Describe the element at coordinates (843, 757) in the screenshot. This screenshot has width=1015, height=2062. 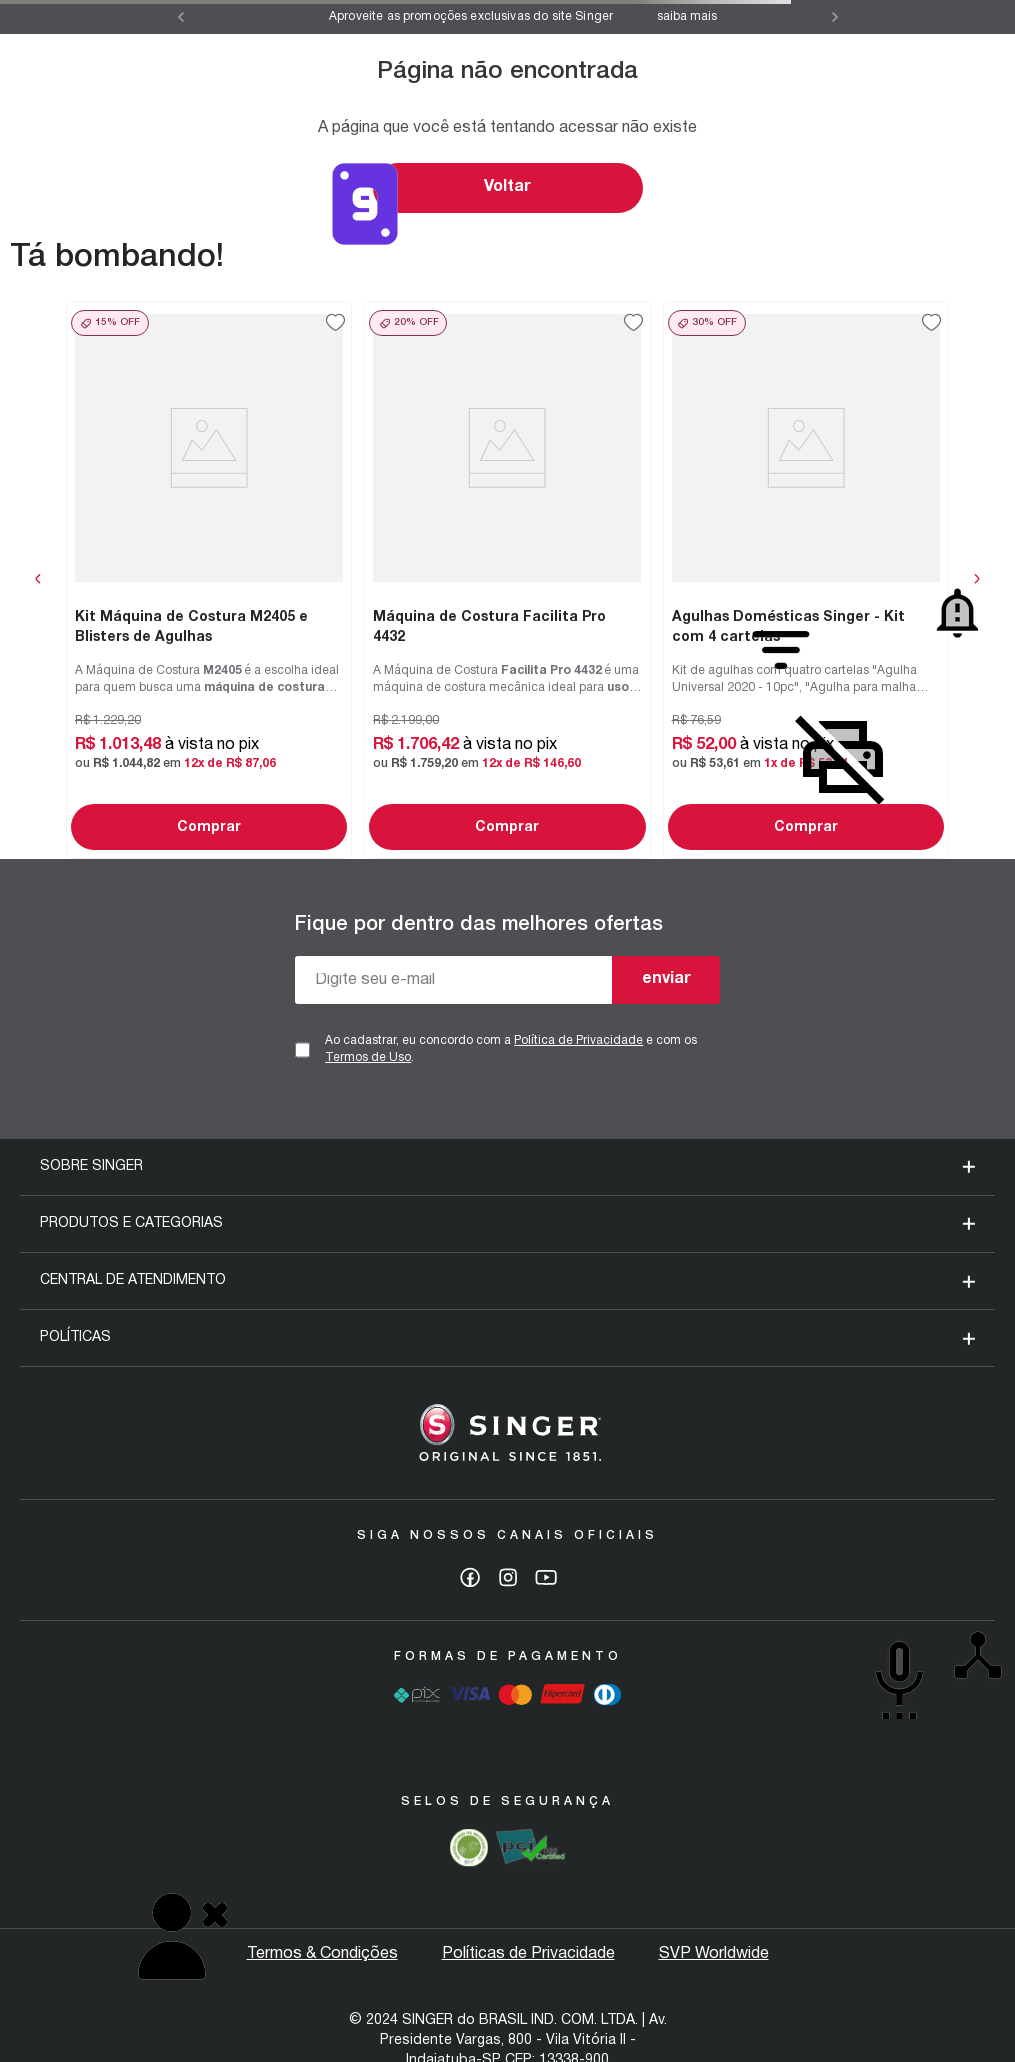
I see `printing is disabled or unavailable` at that location.